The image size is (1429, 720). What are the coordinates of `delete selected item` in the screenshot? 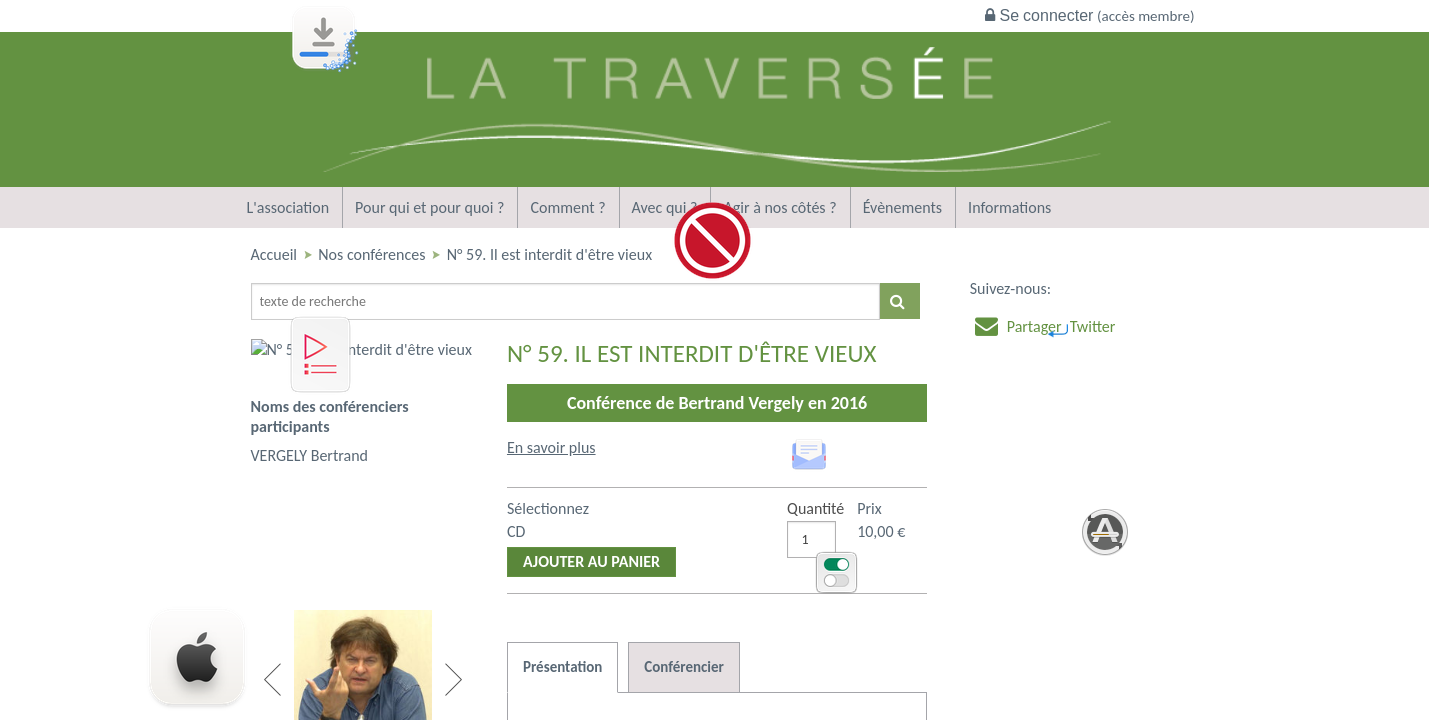 It's located at (712, 240).